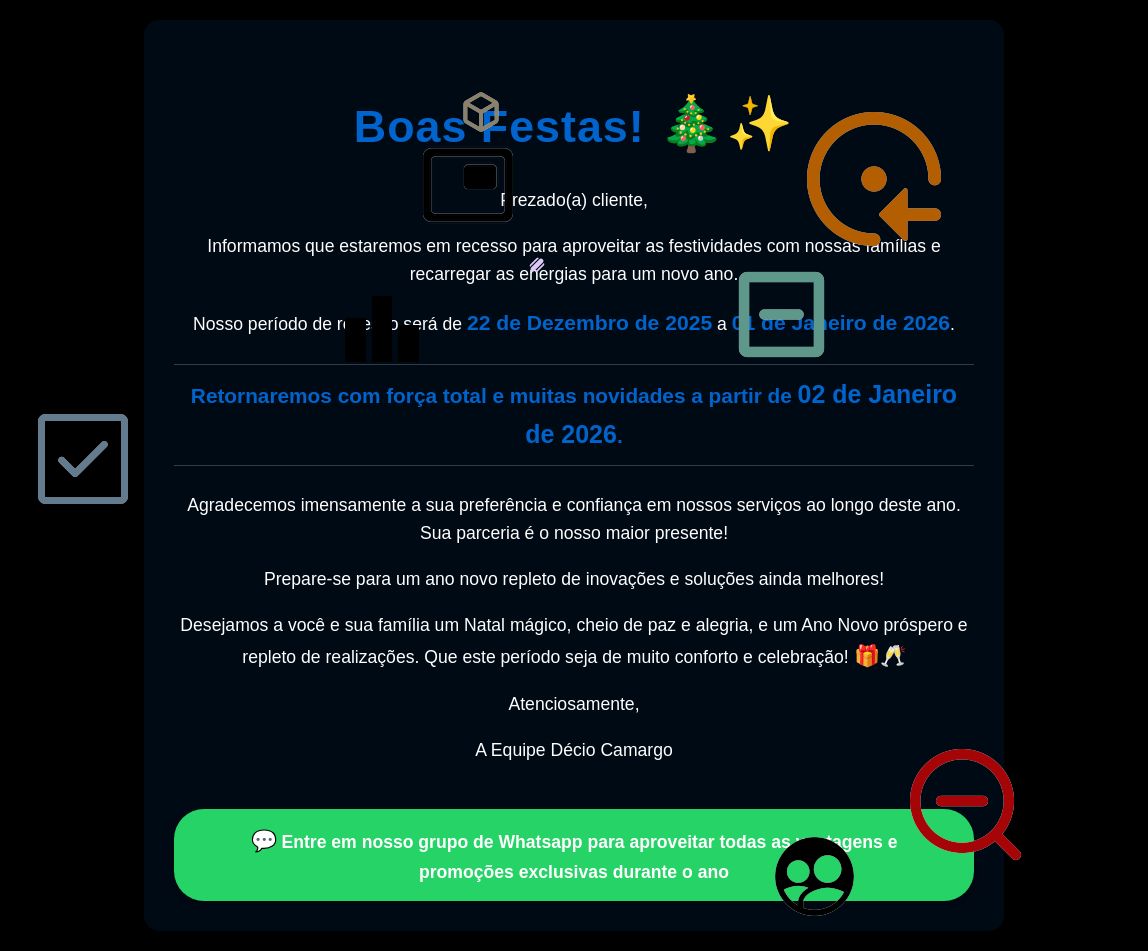 Image resolution: width=1148 pixels, height=951 pixels. Describe the element at coordinates (965, 804) in the screenshot. I see `zoom out to decrease magnification` at that location.